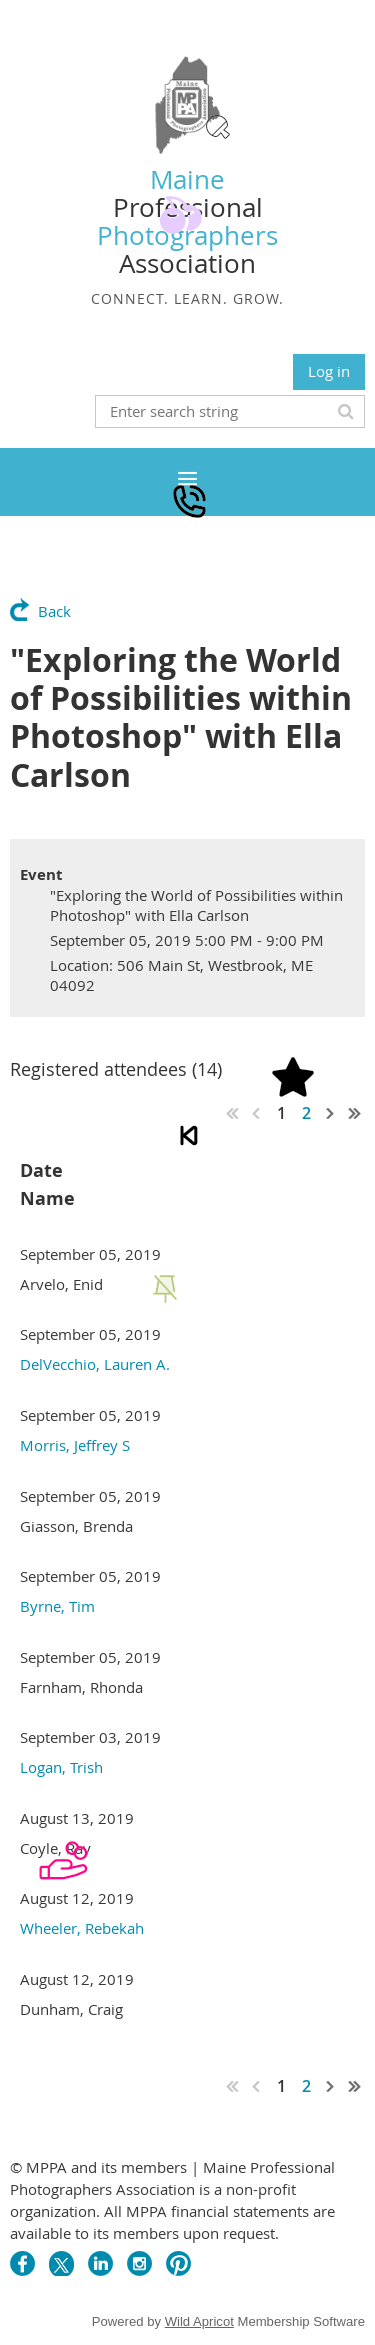 The width and height of the screenshot is (375, 2345). I want to click on make a phone call, so click(189, 501).